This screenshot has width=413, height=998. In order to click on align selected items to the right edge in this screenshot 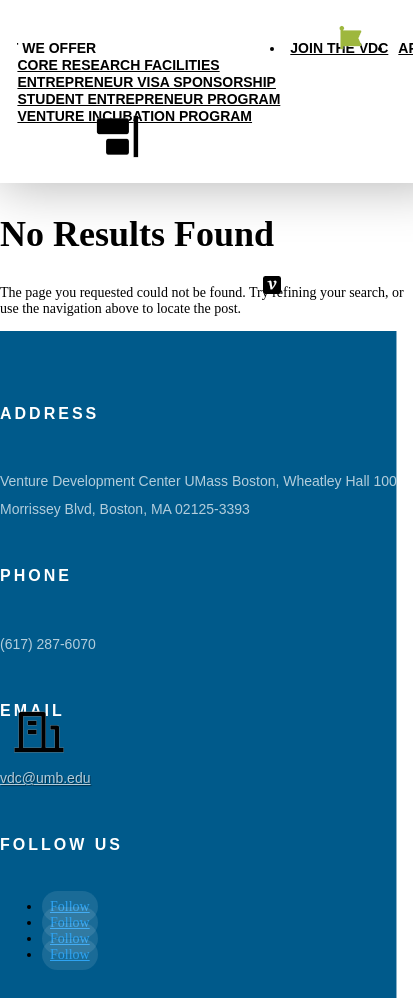, I will do `click(117, 136)`.